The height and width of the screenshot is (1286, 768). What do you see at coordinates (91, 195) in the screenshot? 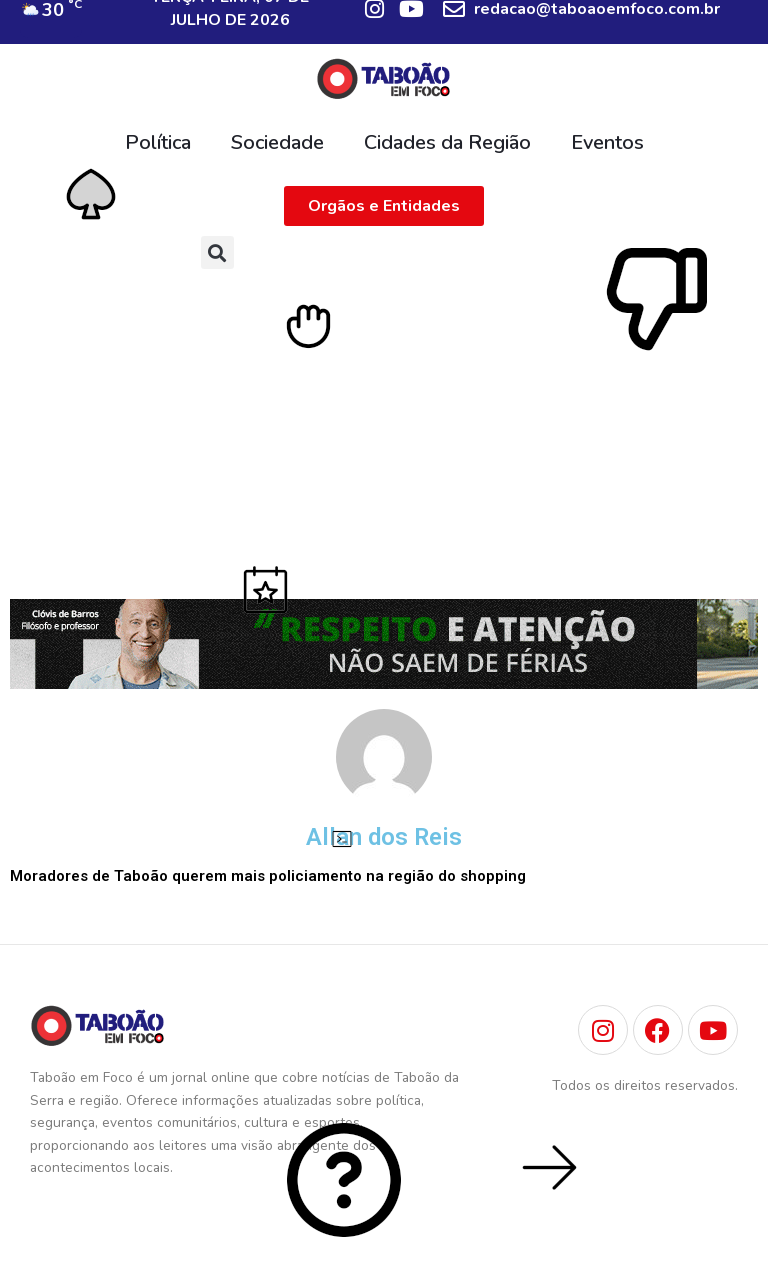
I see `playing cards or card game feature` at bounding box center [91, 195].